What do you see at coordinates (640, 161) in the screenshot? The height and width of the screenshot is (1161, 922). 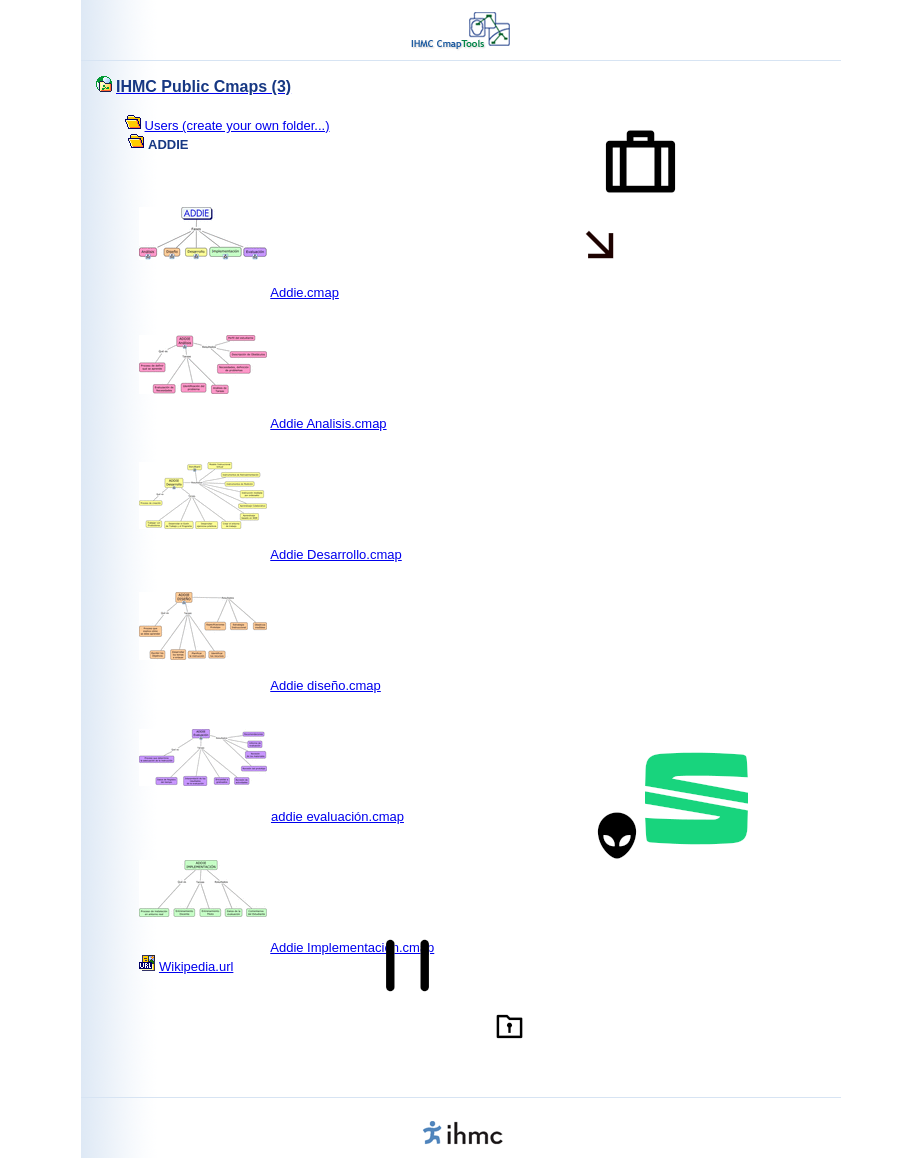 I see `access travel or trip planning features` at bounding box center [640, 161].